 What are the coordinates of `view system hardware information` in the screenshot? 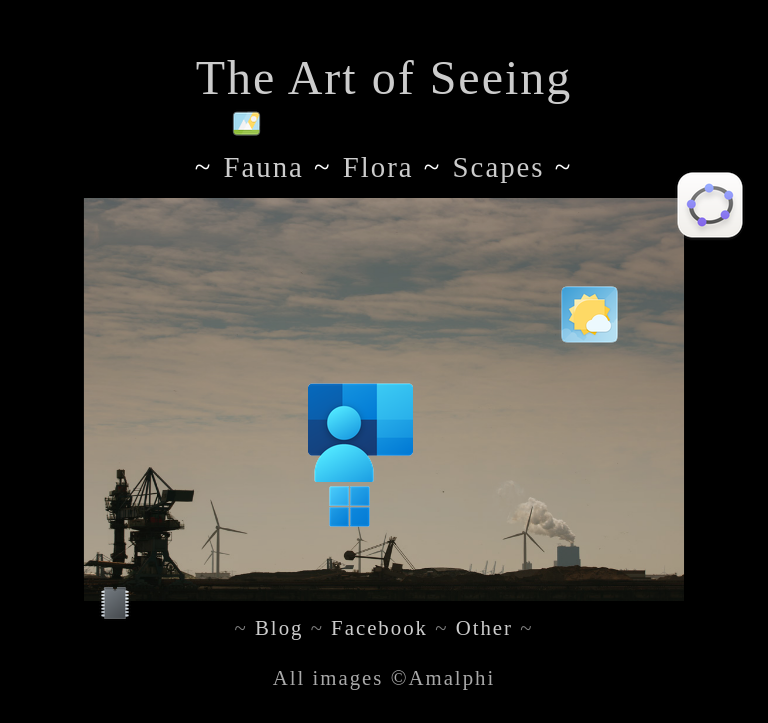 It's located at (115, 603).